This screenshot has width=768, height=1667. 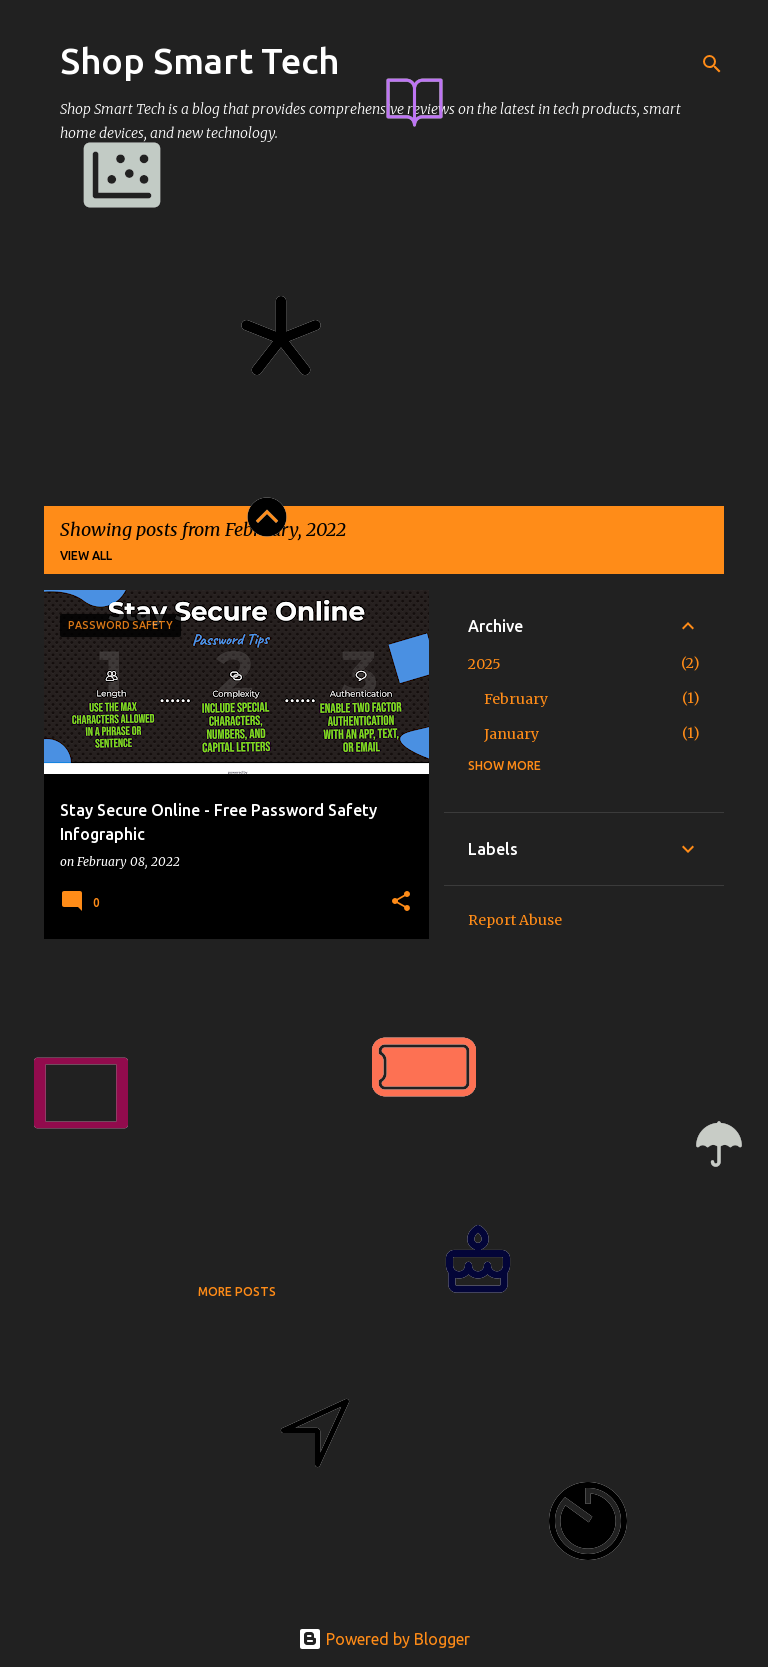 I want to click on view weather protection or rain forecast, so click(x=719, y=1144).